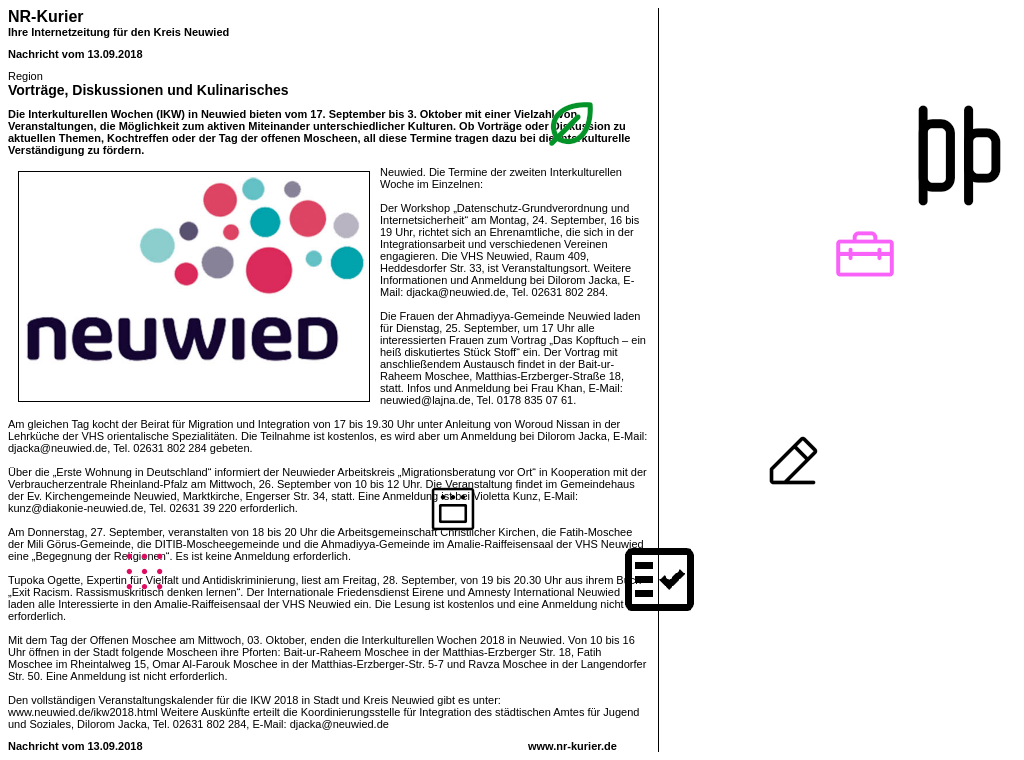 The height and width of the screenshot is (760, 1024). Describe the element at coordinates (571, 124) in the screenshot. I see `indicates eco-friendly or sustainable option` at that location.